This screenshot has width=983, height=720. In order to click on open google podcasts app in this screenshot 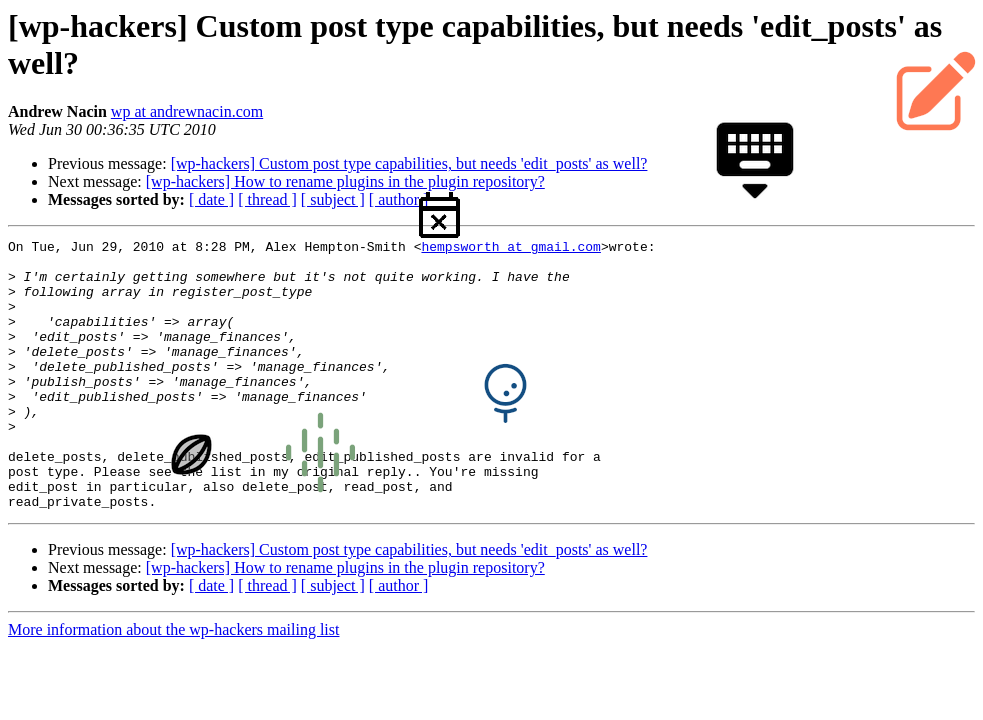, I will do `click(320, 452)`.